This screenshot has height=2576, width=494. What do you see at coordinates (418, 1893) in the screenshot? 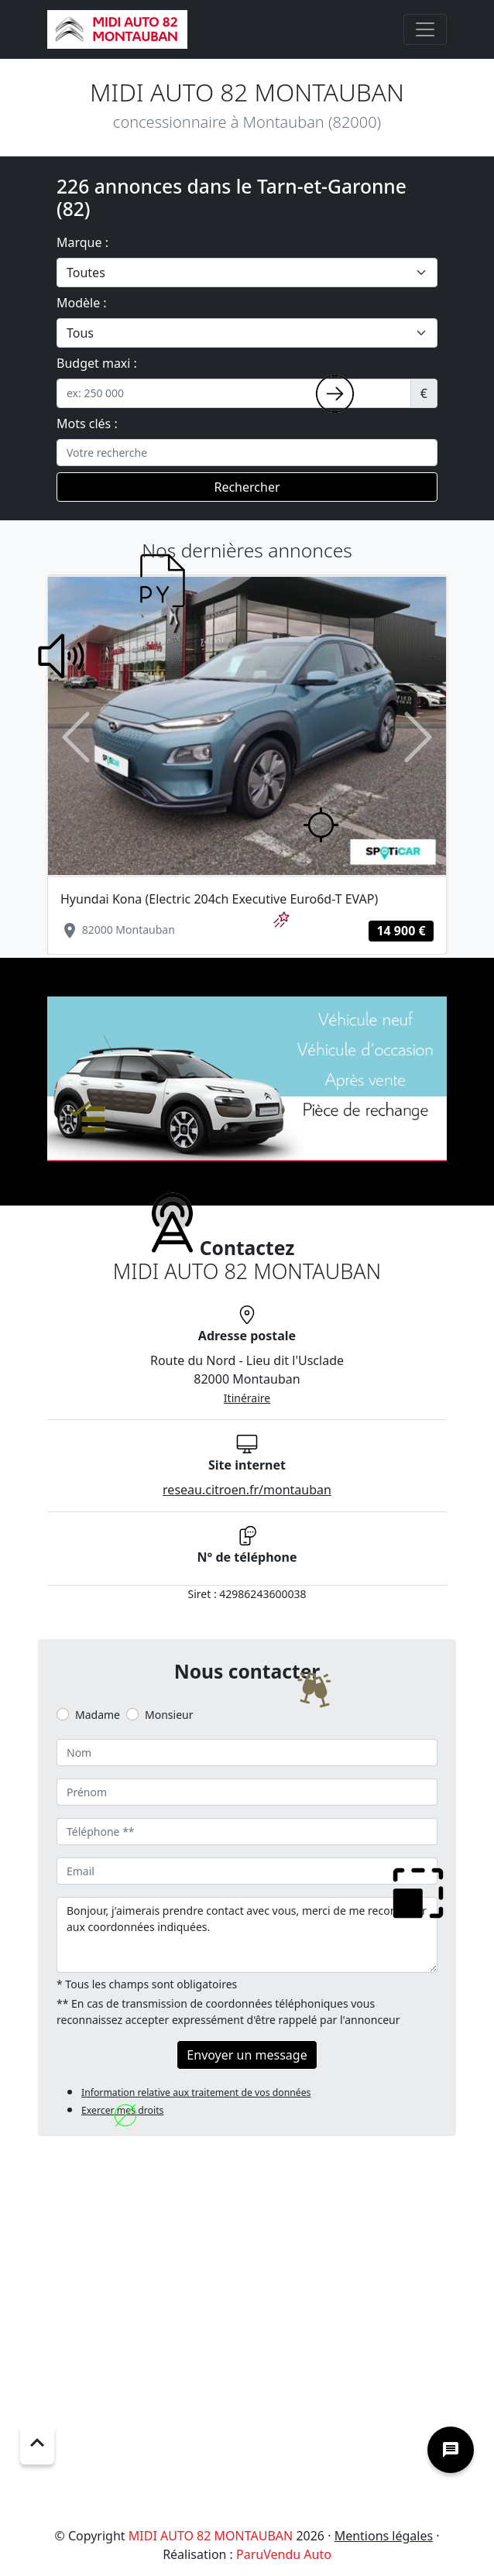
I see `resize an element or window` at bounding box center [418, 1893].